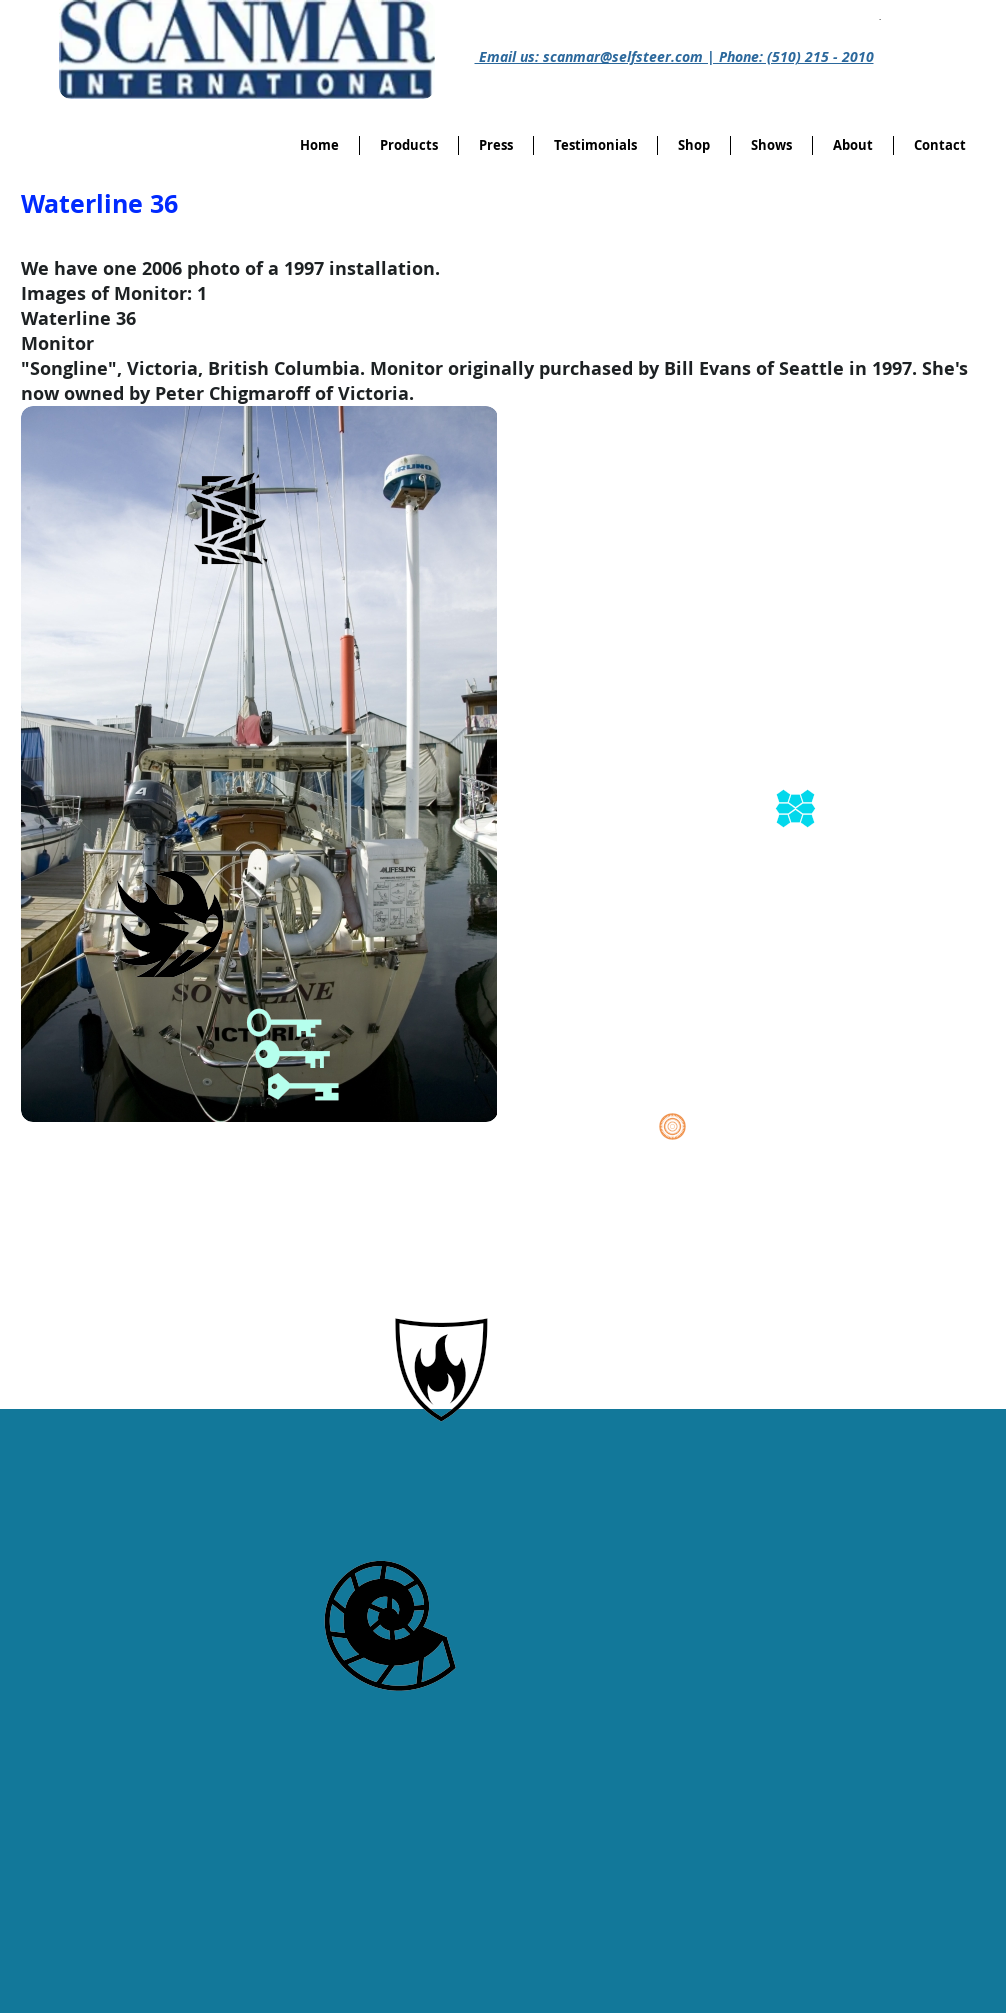 Image resolution: width=1006 pixels, height=2013 pixels. I want to click on decorative mandala or loading spinner element, so click(672, 1126).